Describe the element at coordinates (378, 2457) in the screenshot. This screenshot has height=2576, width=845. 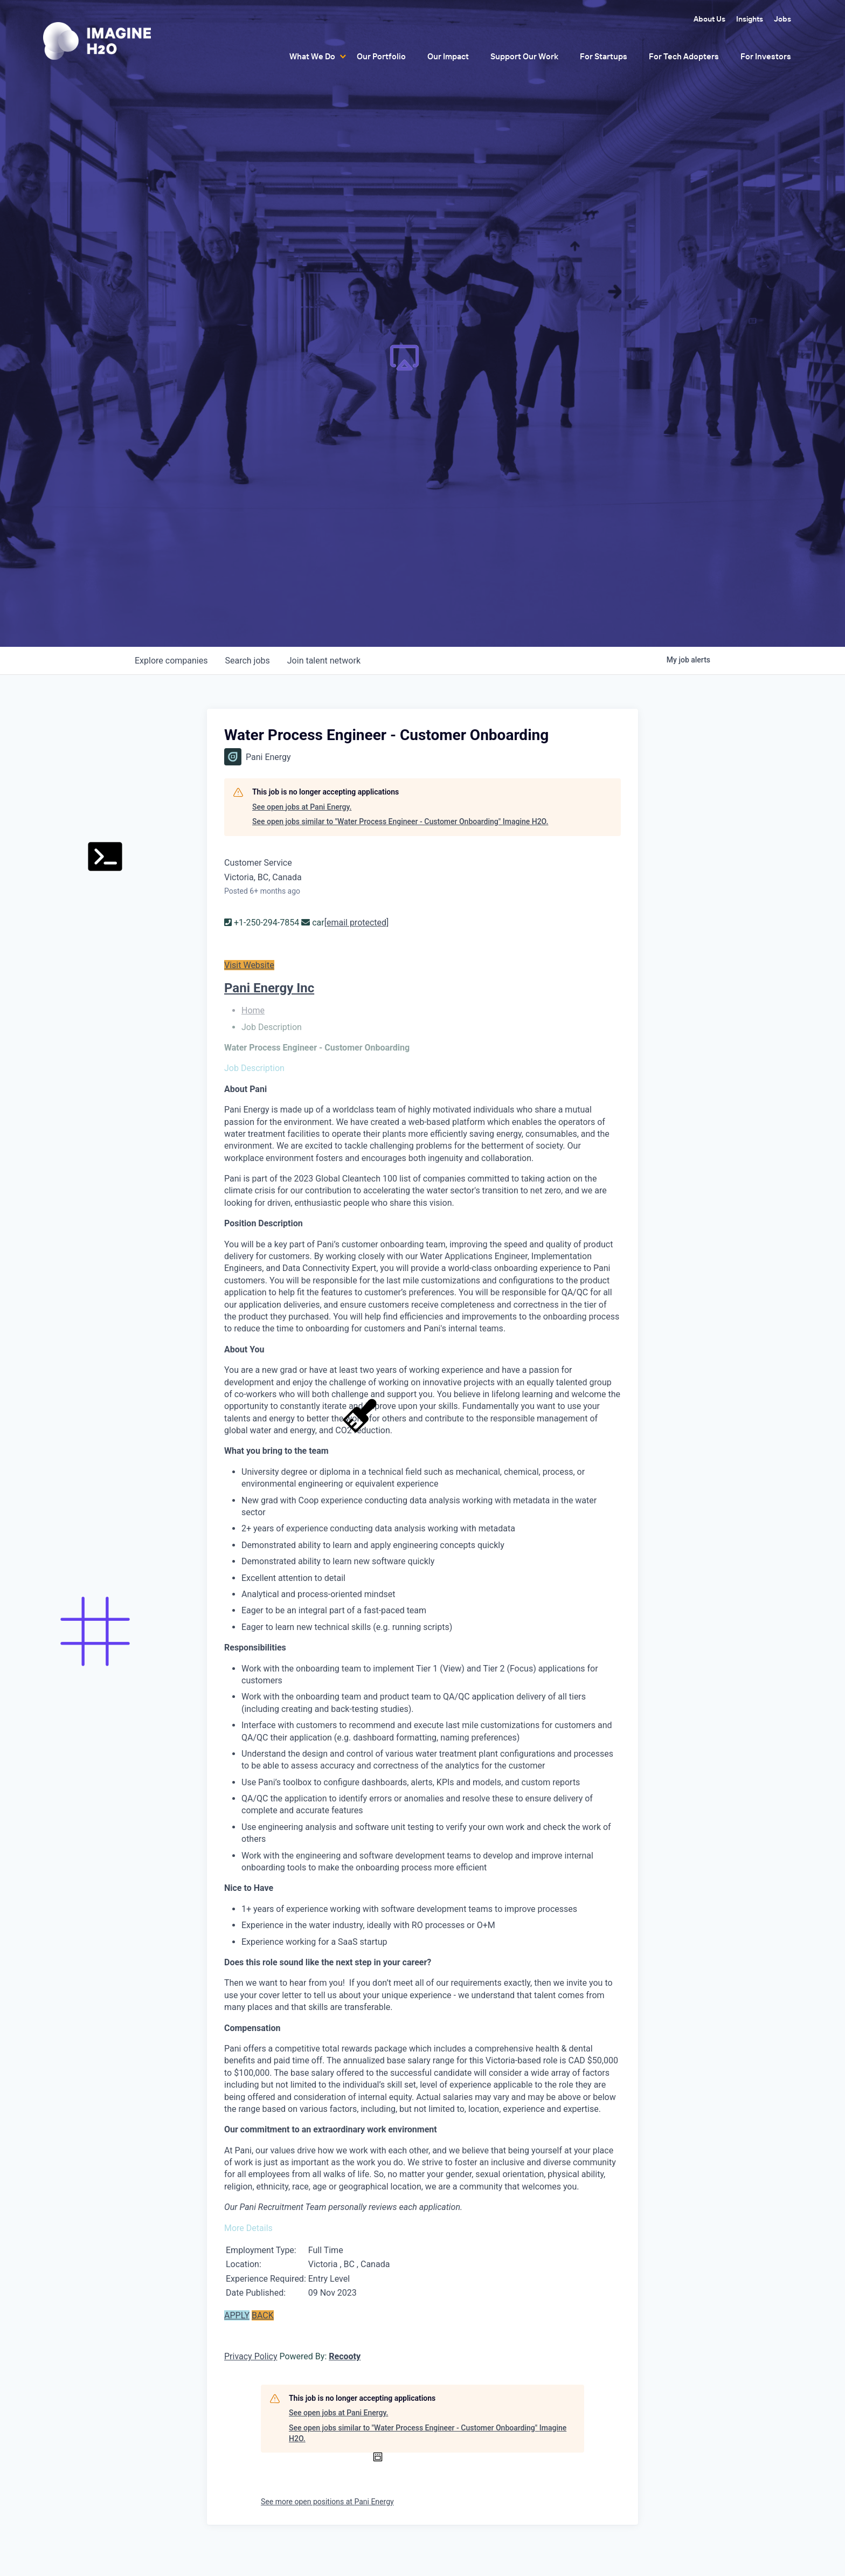
I see `access kitchen or cooking appliance controls` at that location.